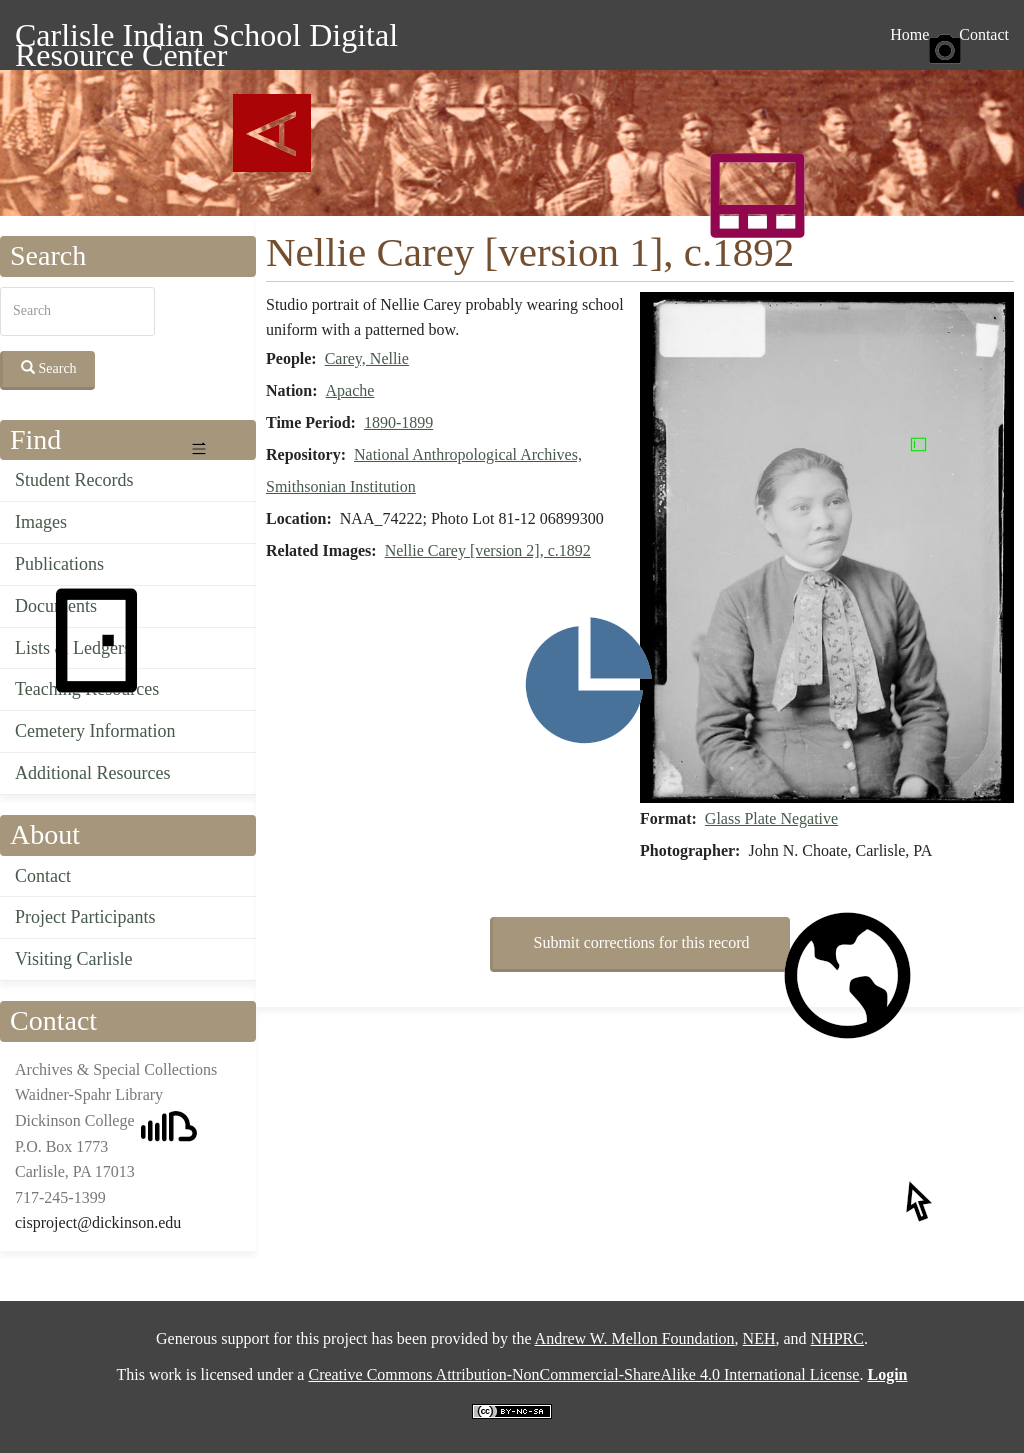 Image resolution: width=1024 pixels, height=1453 pixels. What do you see at coordinates (918, 444) in the screenshot?
I see `switch to left sidebar layout` at bounding box center [918, 444].